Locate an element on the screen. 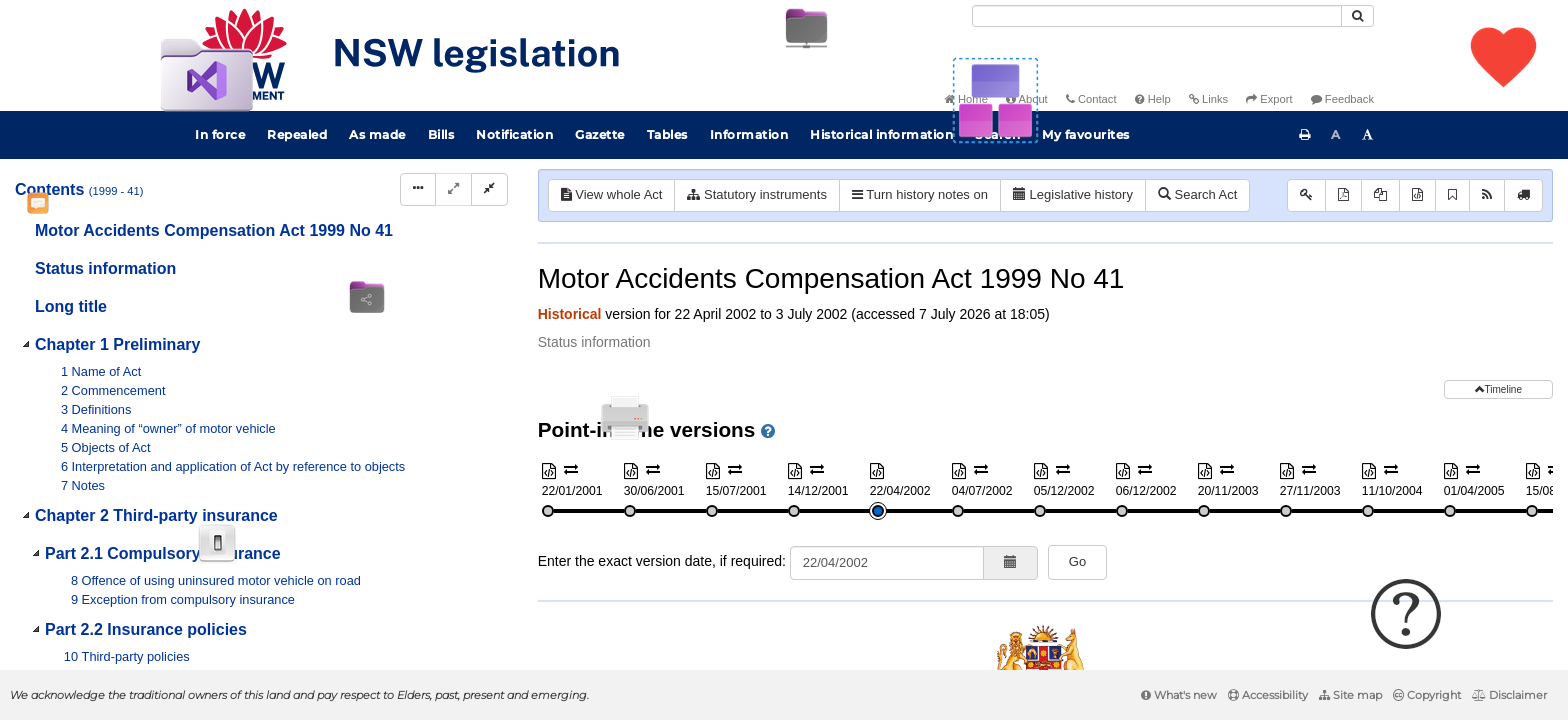 The width and height of the screenshot is (1568, 720). mark item as favorite is located at coordinates (1503, 57).